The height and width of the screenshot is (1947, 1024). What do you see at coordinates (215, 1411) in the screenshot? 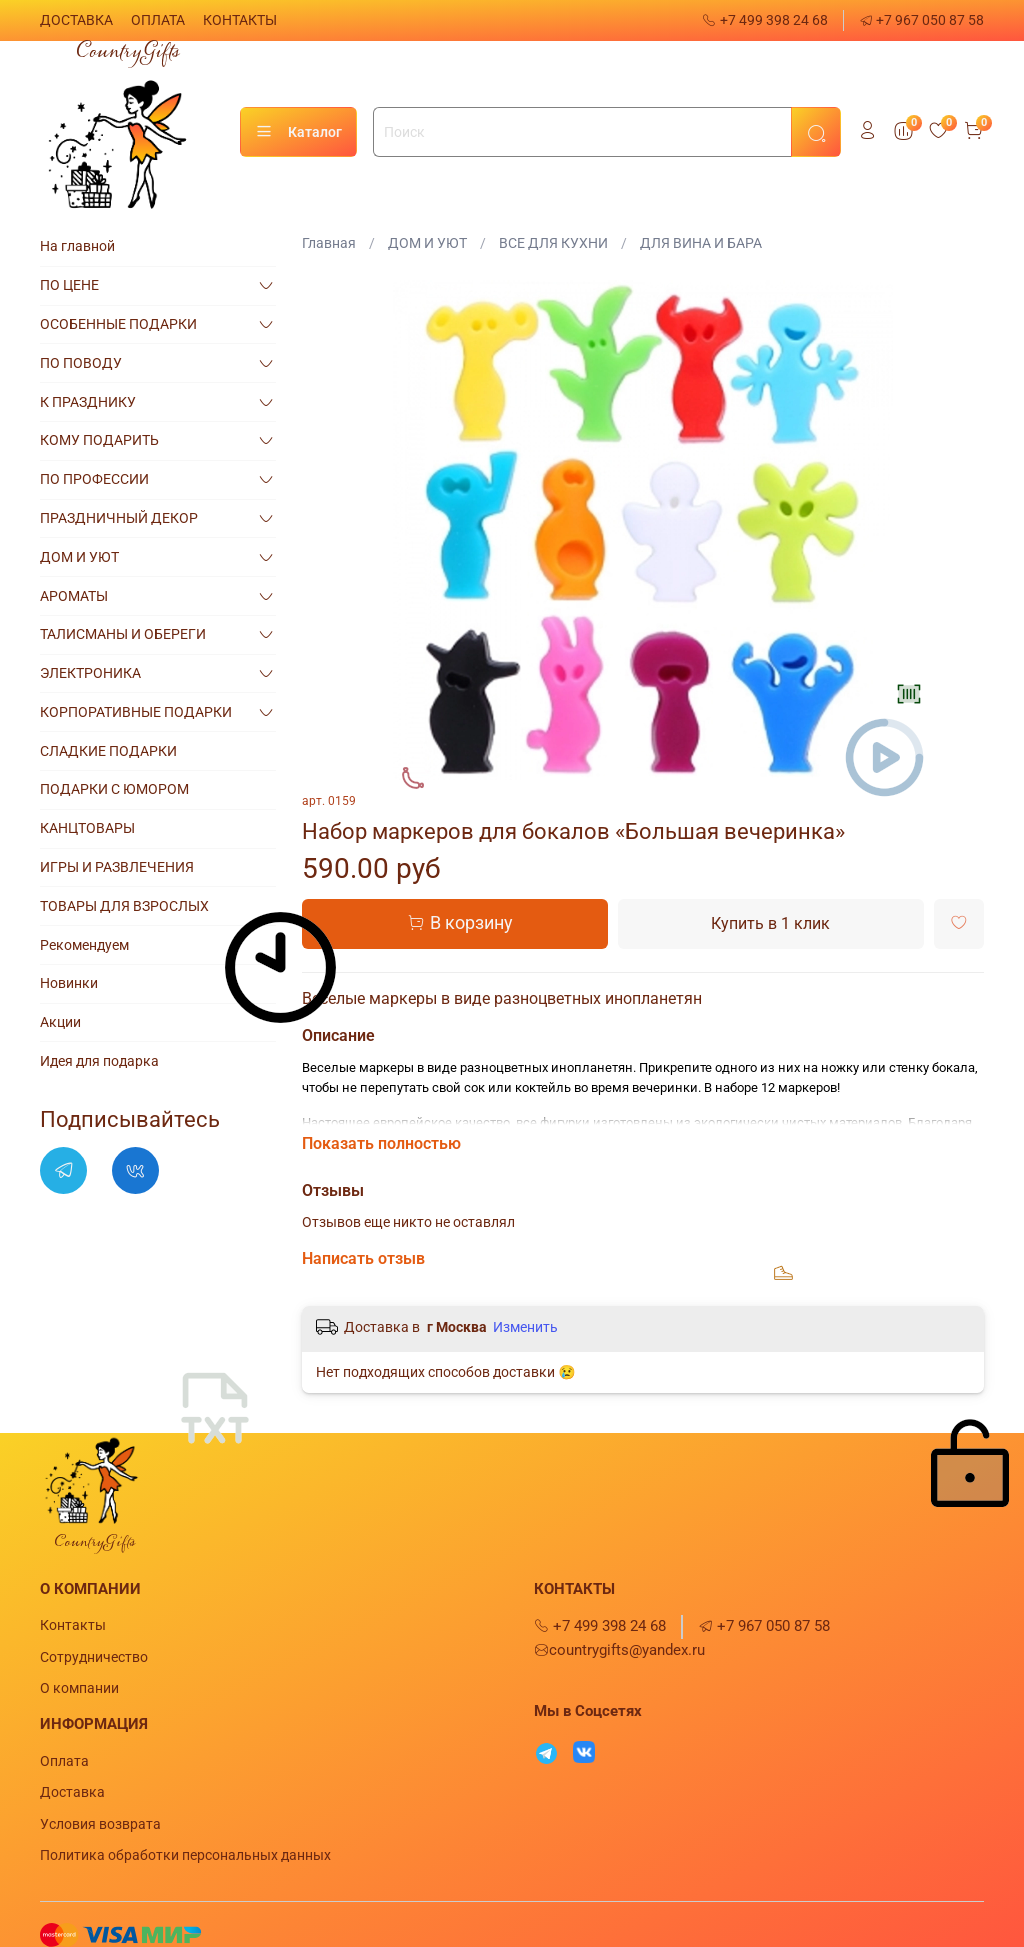
I see `open a plain text file` at bounding box center [215, 1411].